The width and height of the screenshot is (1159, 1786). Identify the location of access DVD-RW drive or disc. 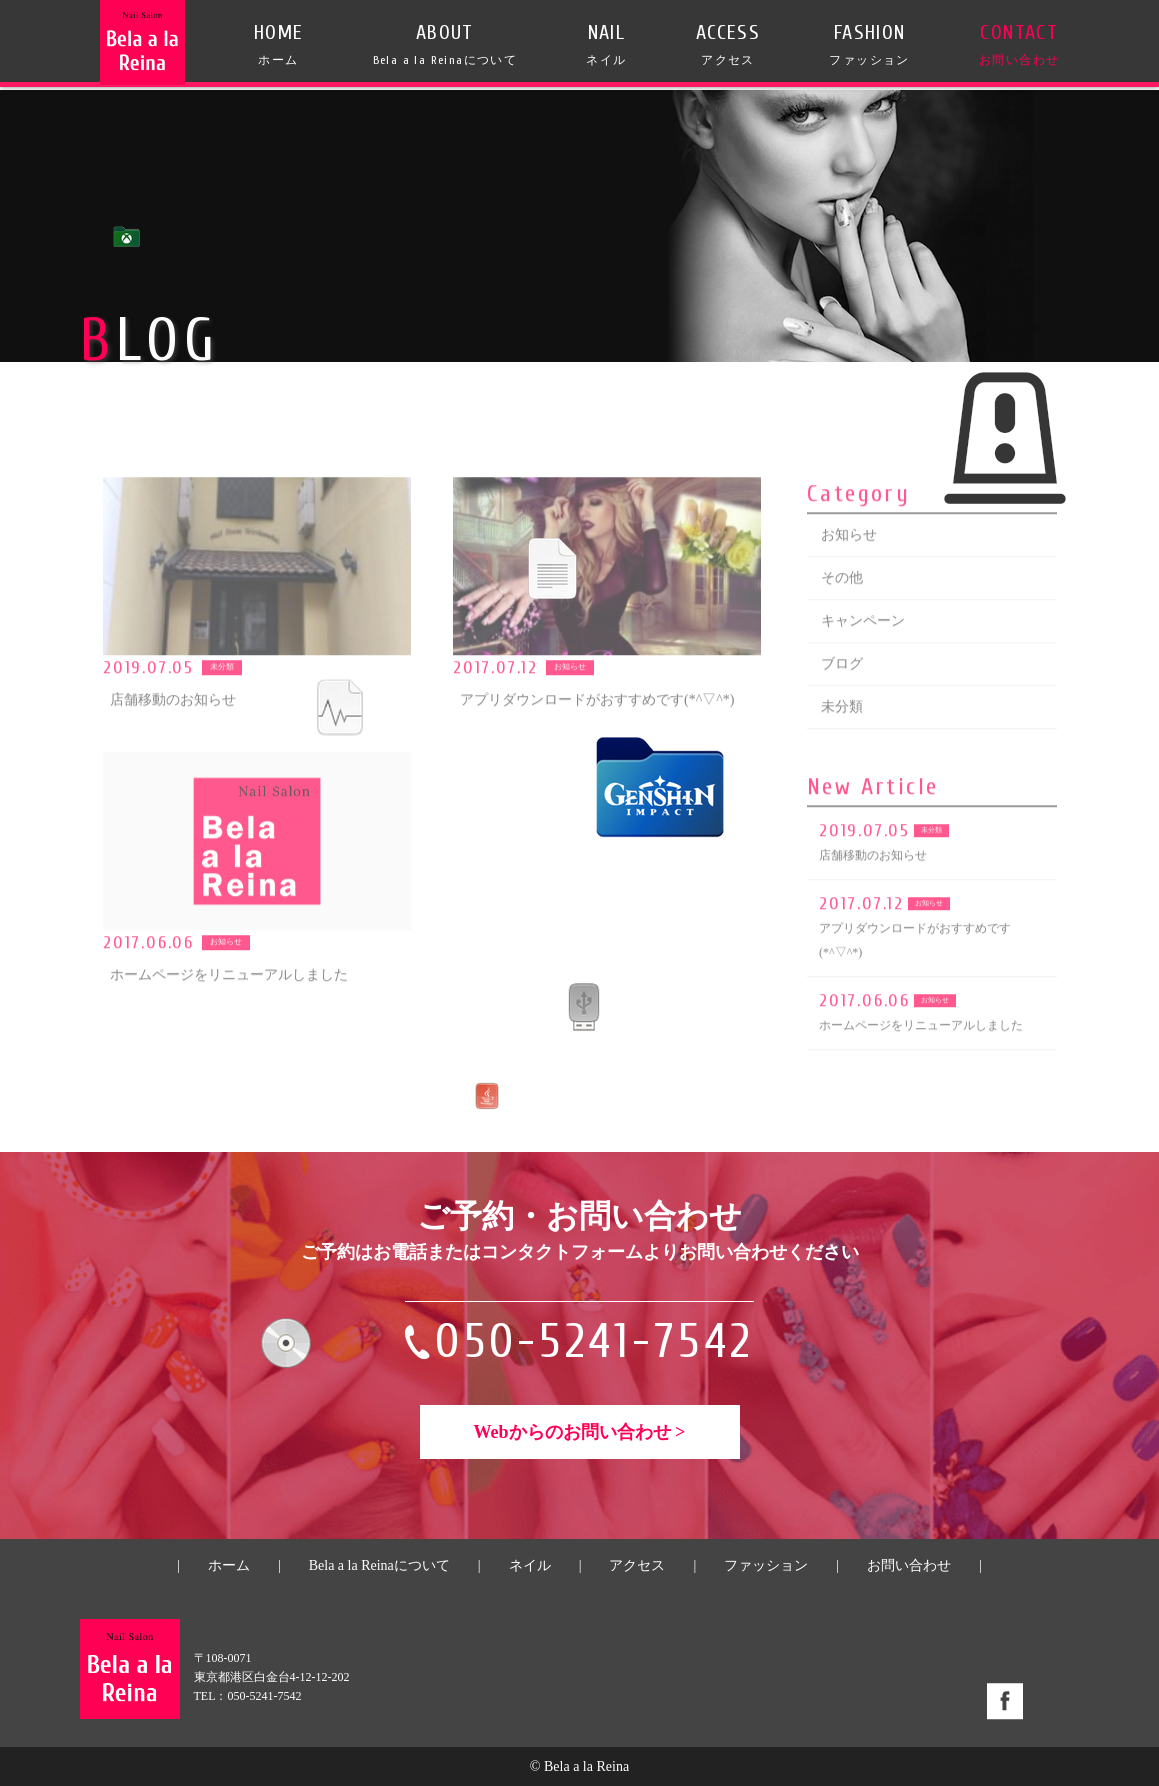
(286, 1343).